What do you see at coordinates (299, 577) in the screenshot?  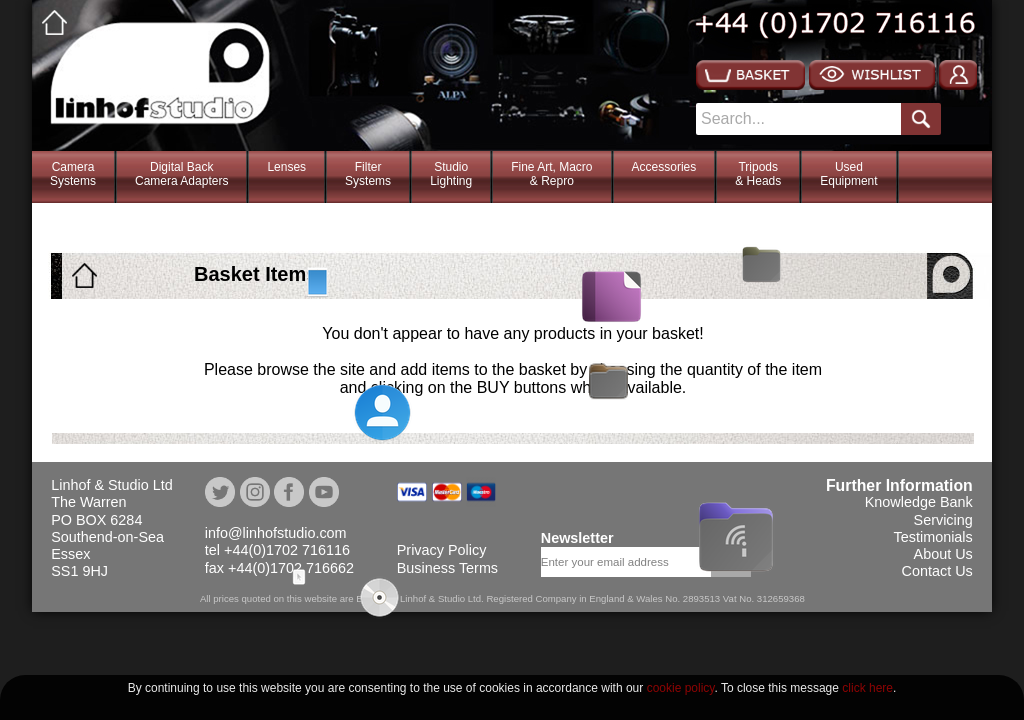 I see `cursor image file type` at bounding box center [299, 577].